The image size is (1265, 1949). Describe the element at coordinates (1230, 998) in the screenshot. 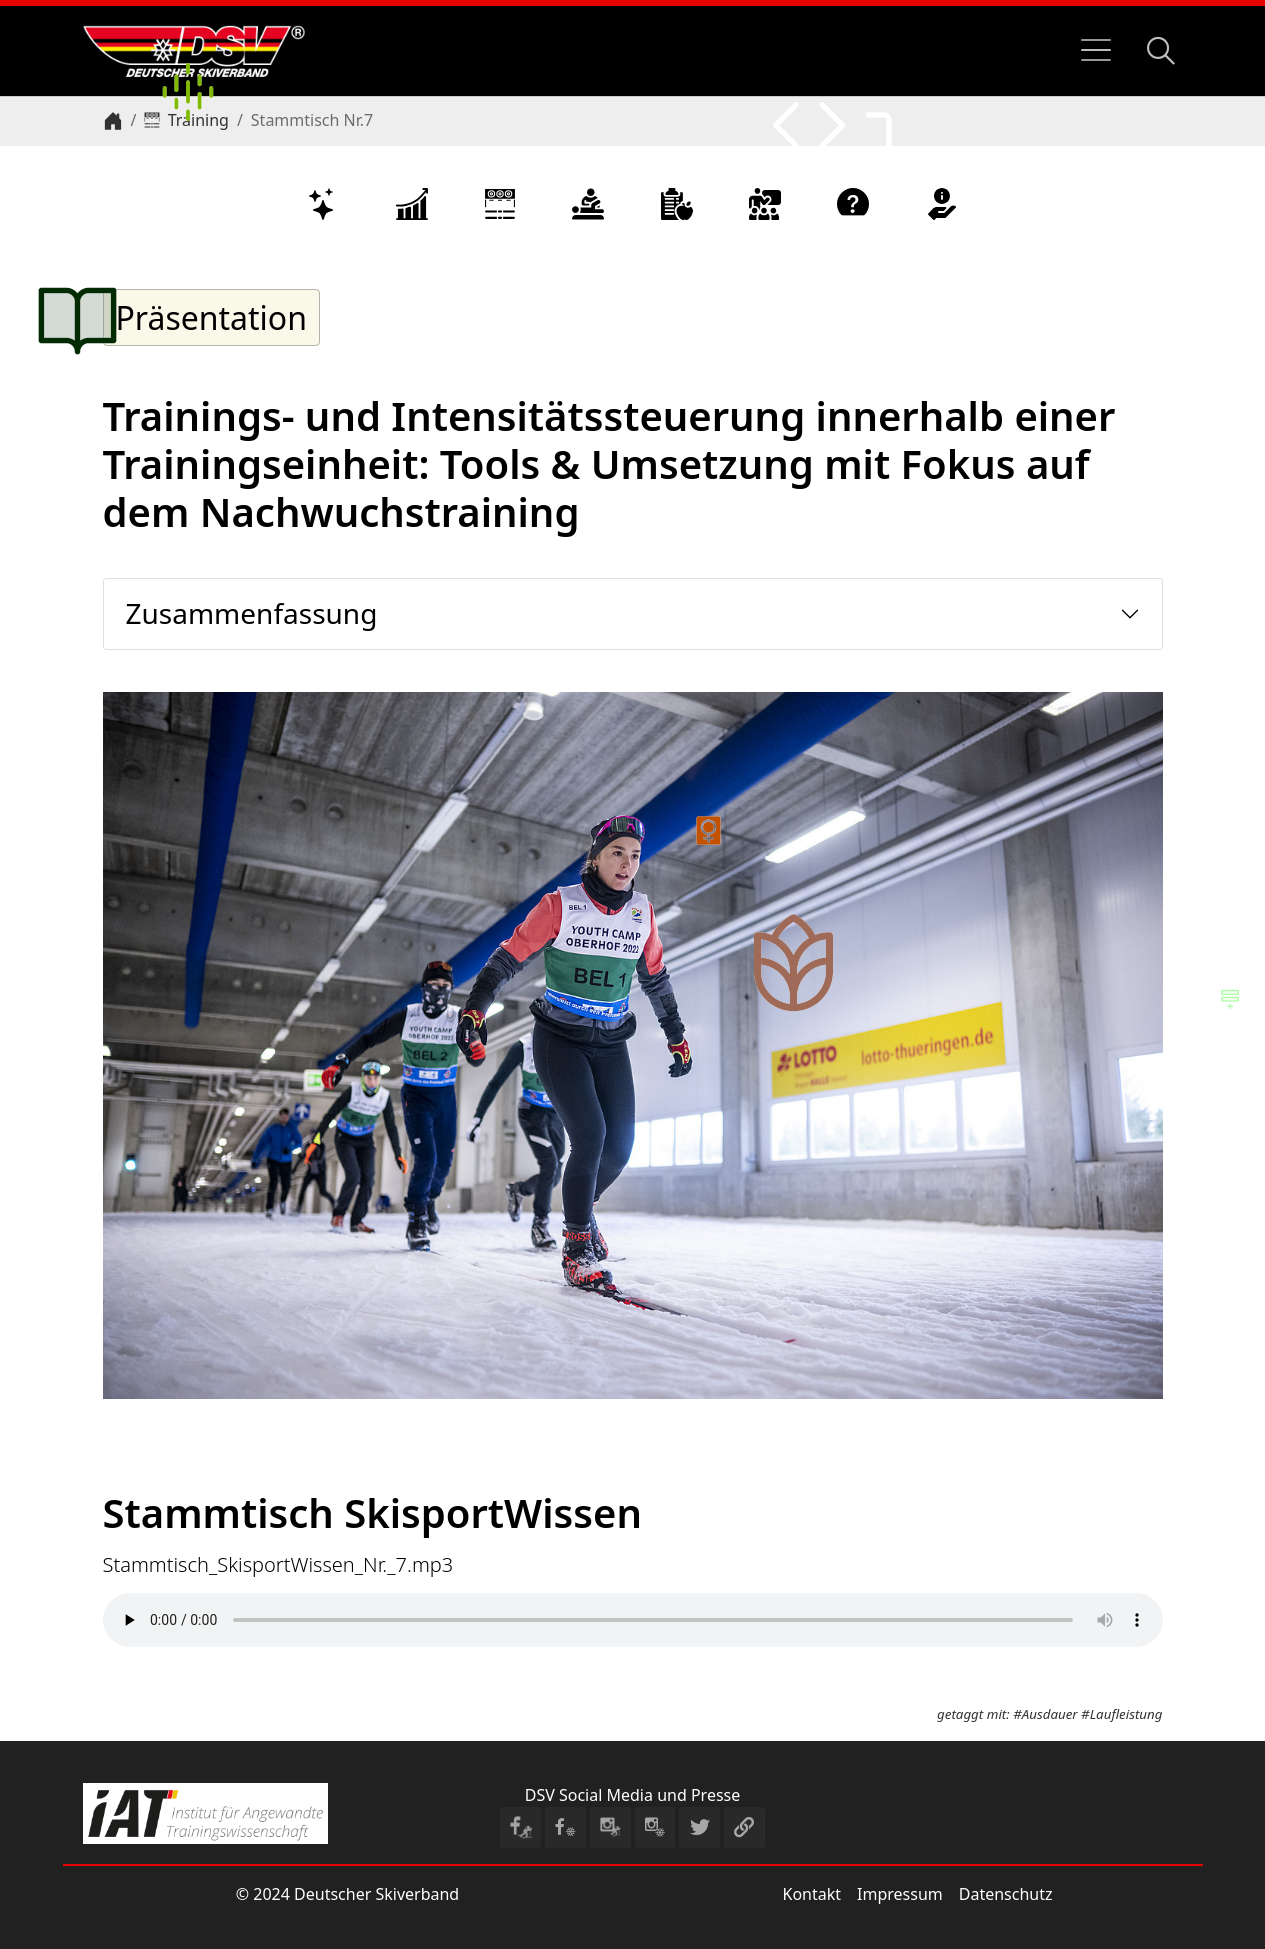

I see `add a new row below` at that location.